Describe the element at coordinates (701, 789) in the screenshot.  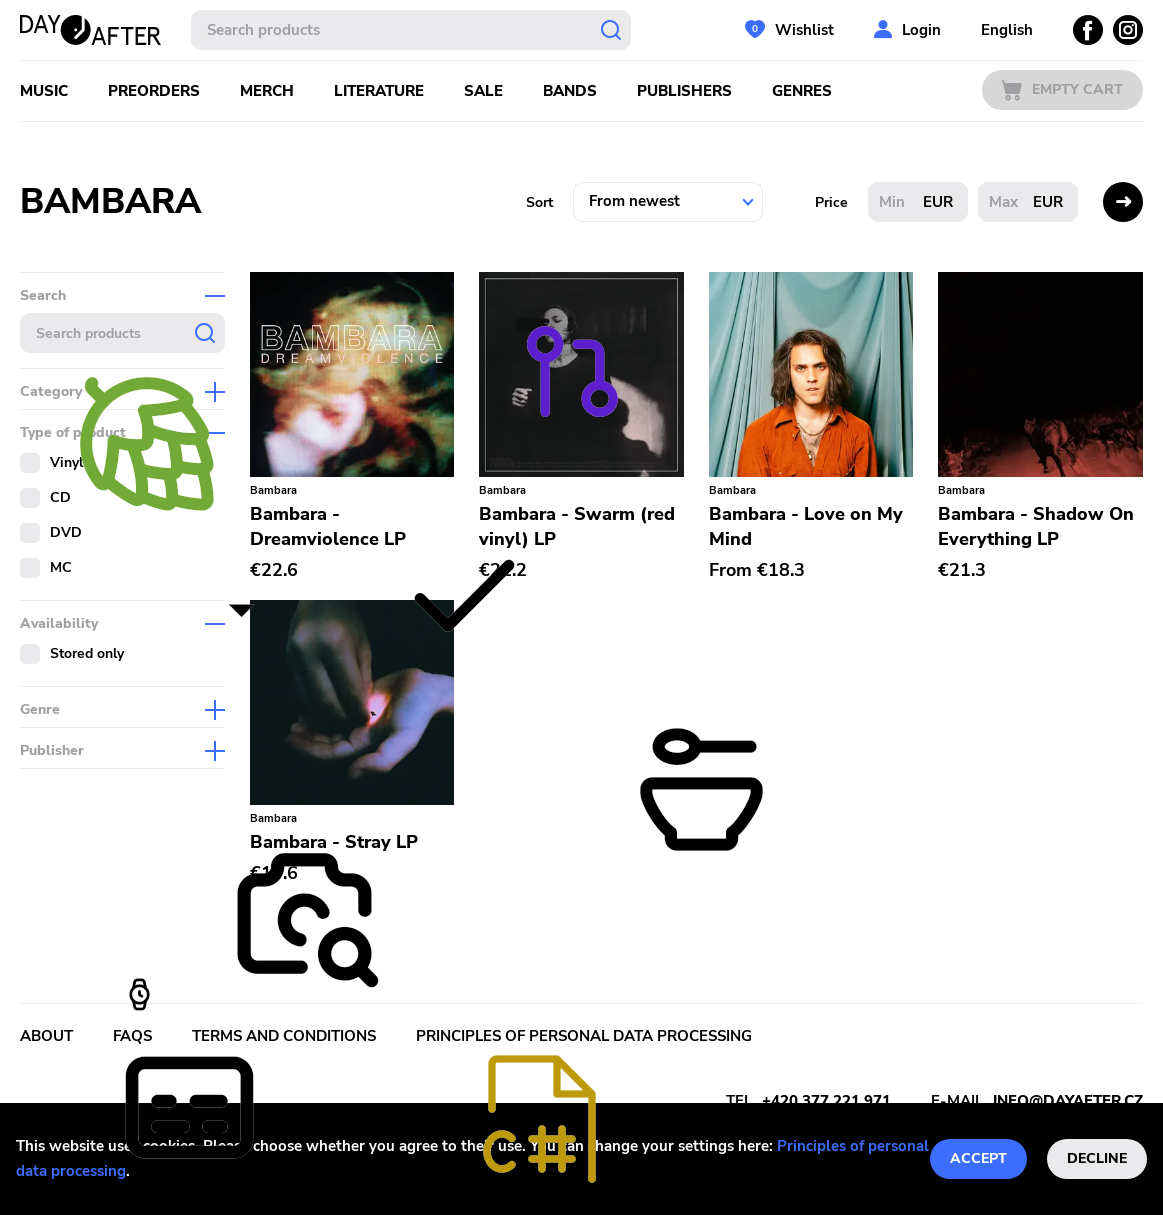
I see `access food or recipe features` at that location.